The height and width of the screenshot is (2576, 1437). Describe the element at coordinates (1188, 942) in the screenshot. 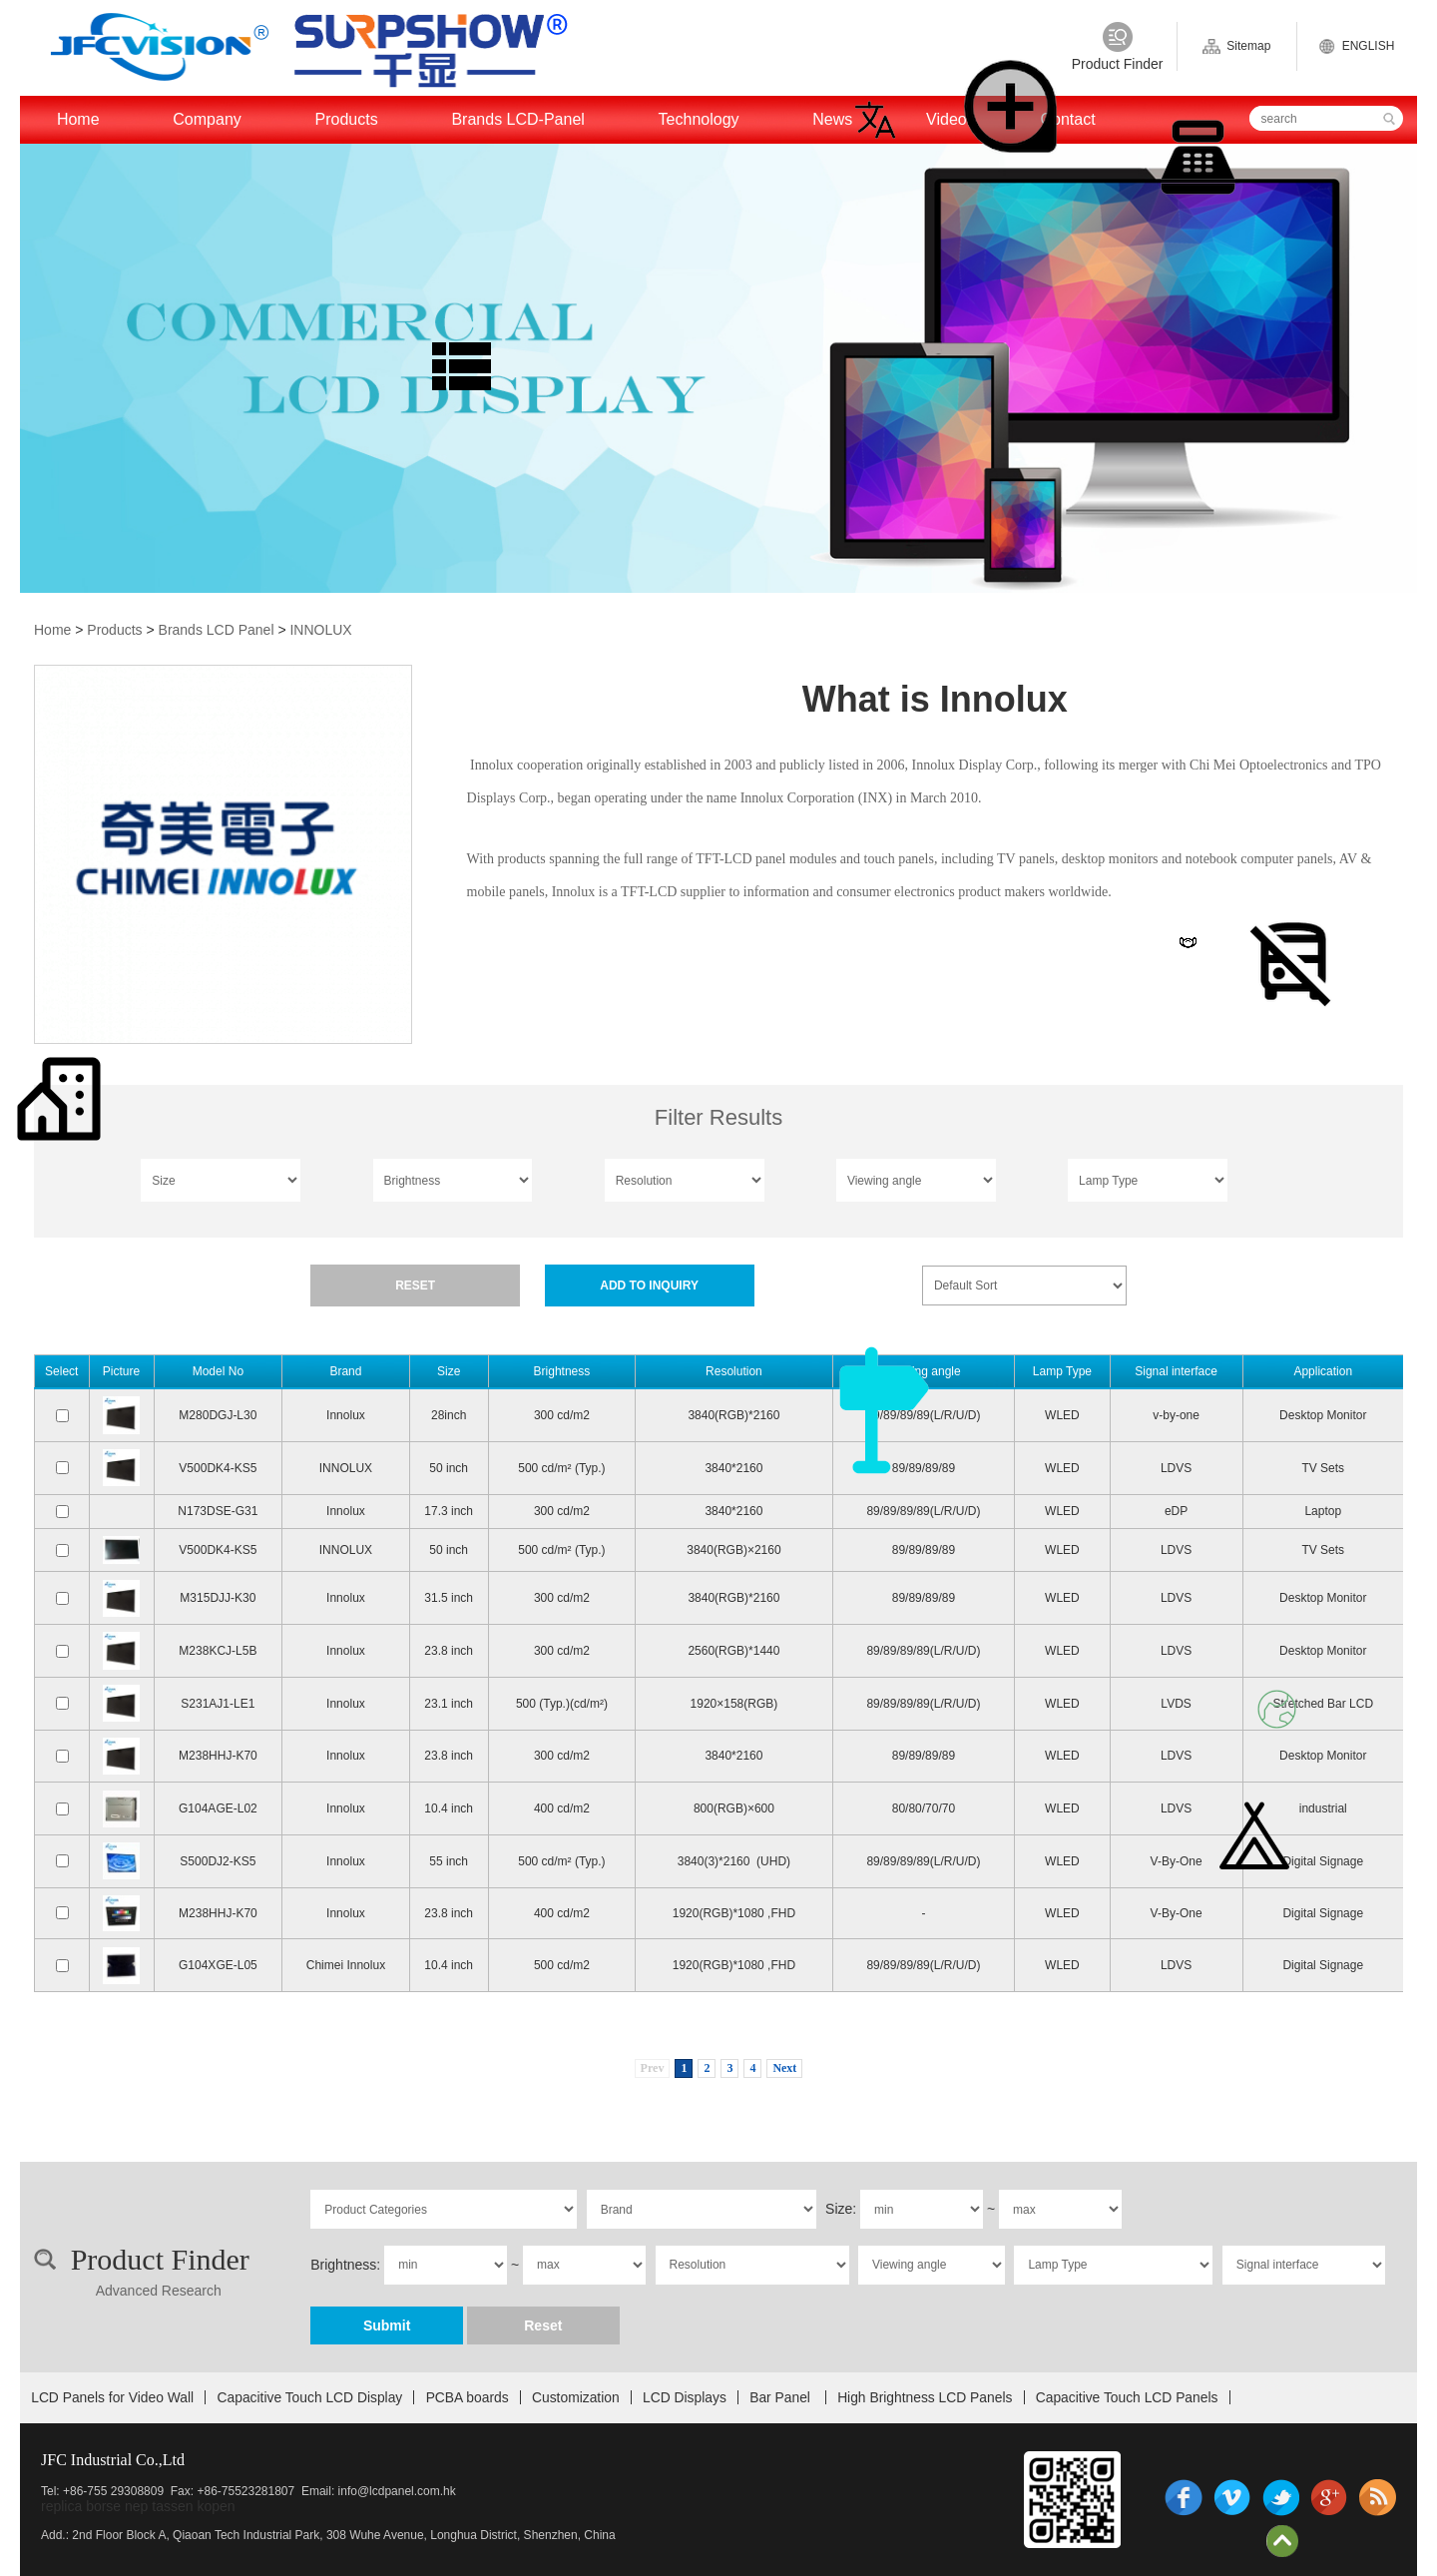

I see `indicates face mask required` at that location.